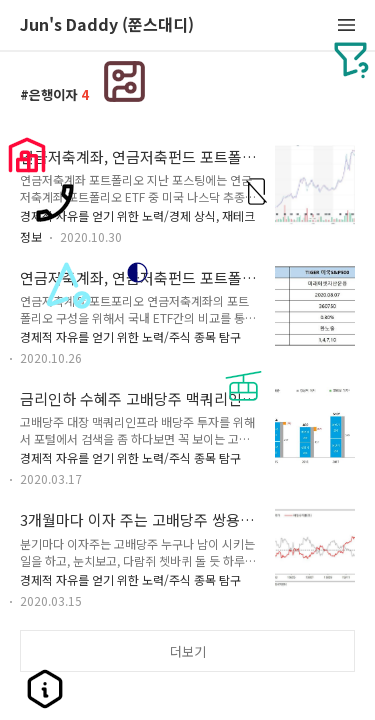 The height and width of the screenshot is (720, 375). What do you see at coordinates (350, 58) in the screenshot?
I see `get help with filter options` at bounding box center [350, 58].